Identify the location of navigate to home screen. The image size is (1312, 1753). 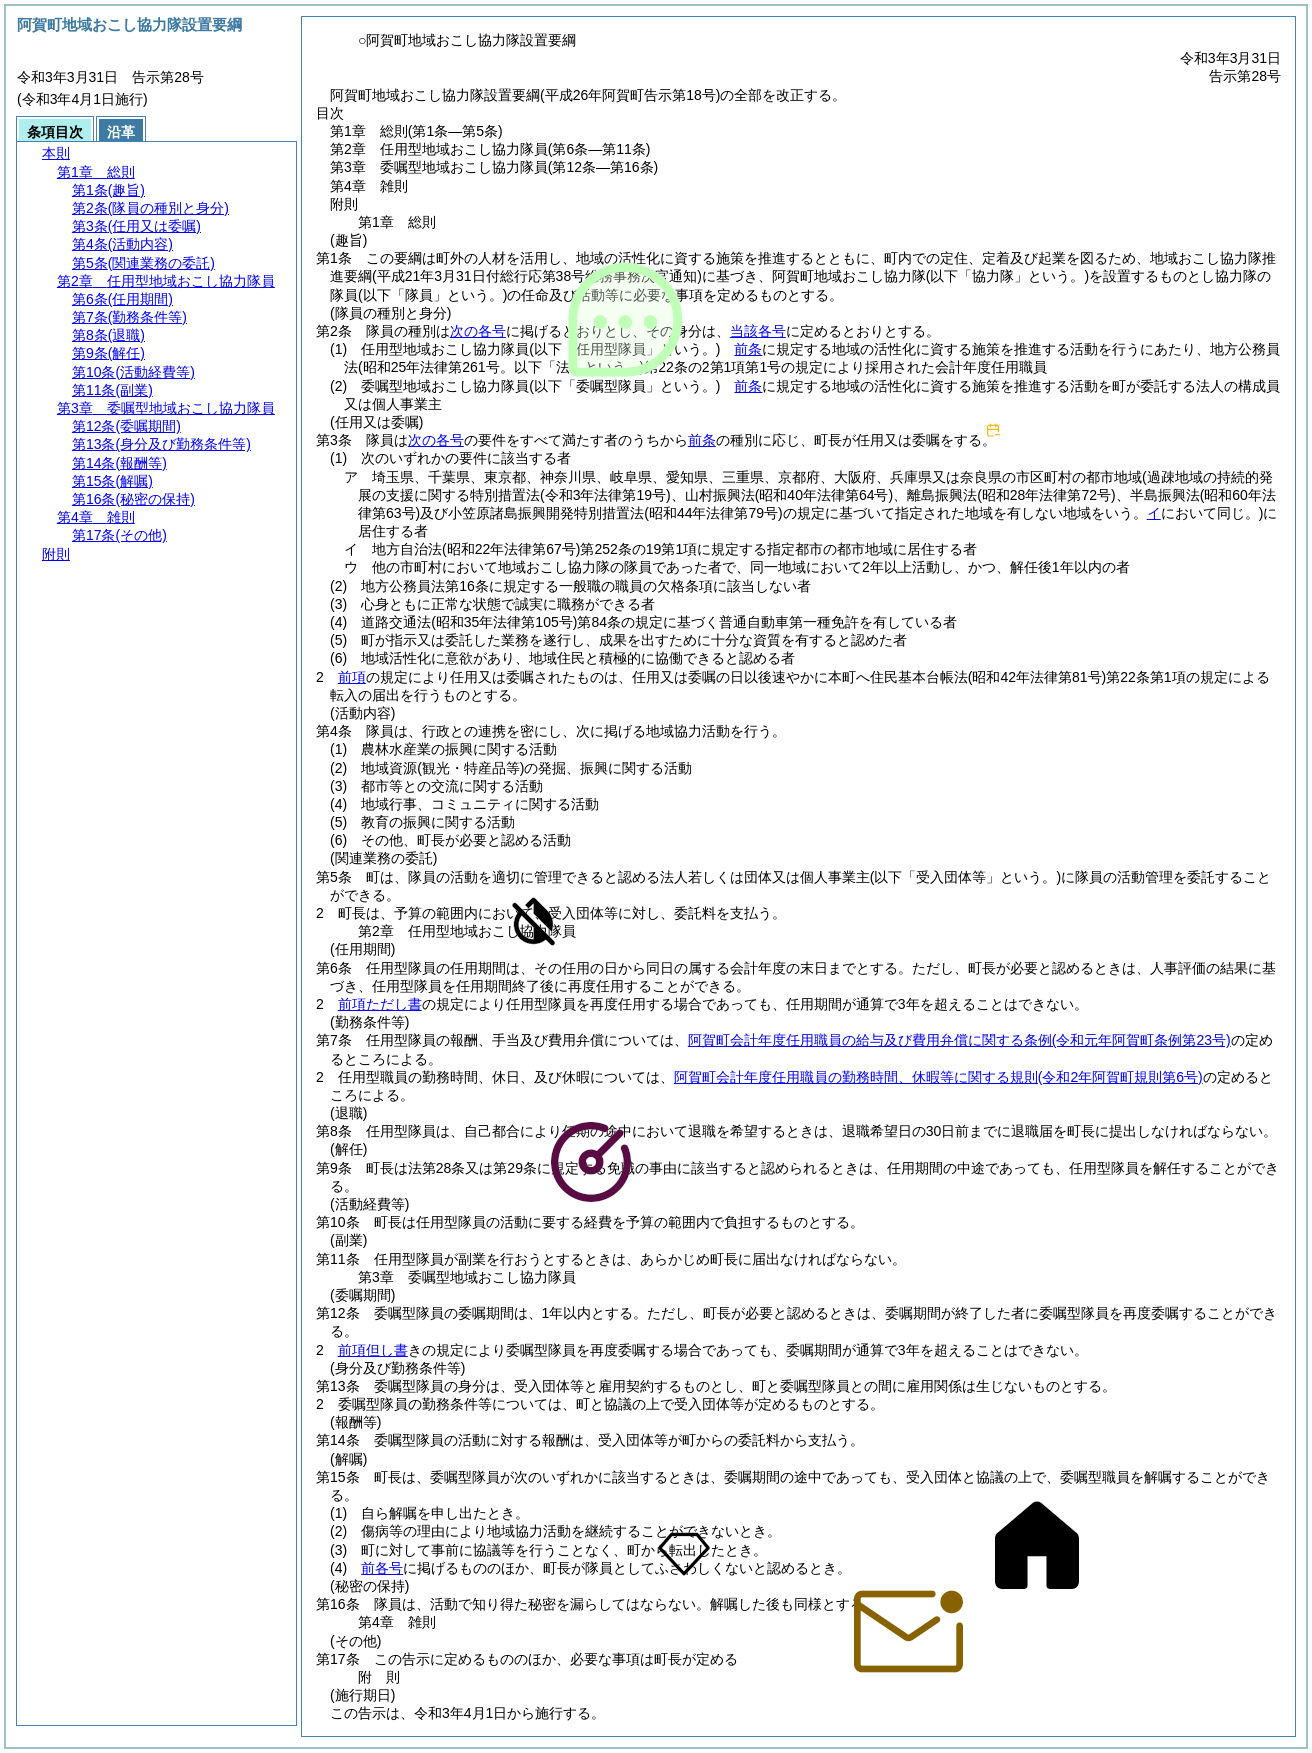
(1037, 1547).